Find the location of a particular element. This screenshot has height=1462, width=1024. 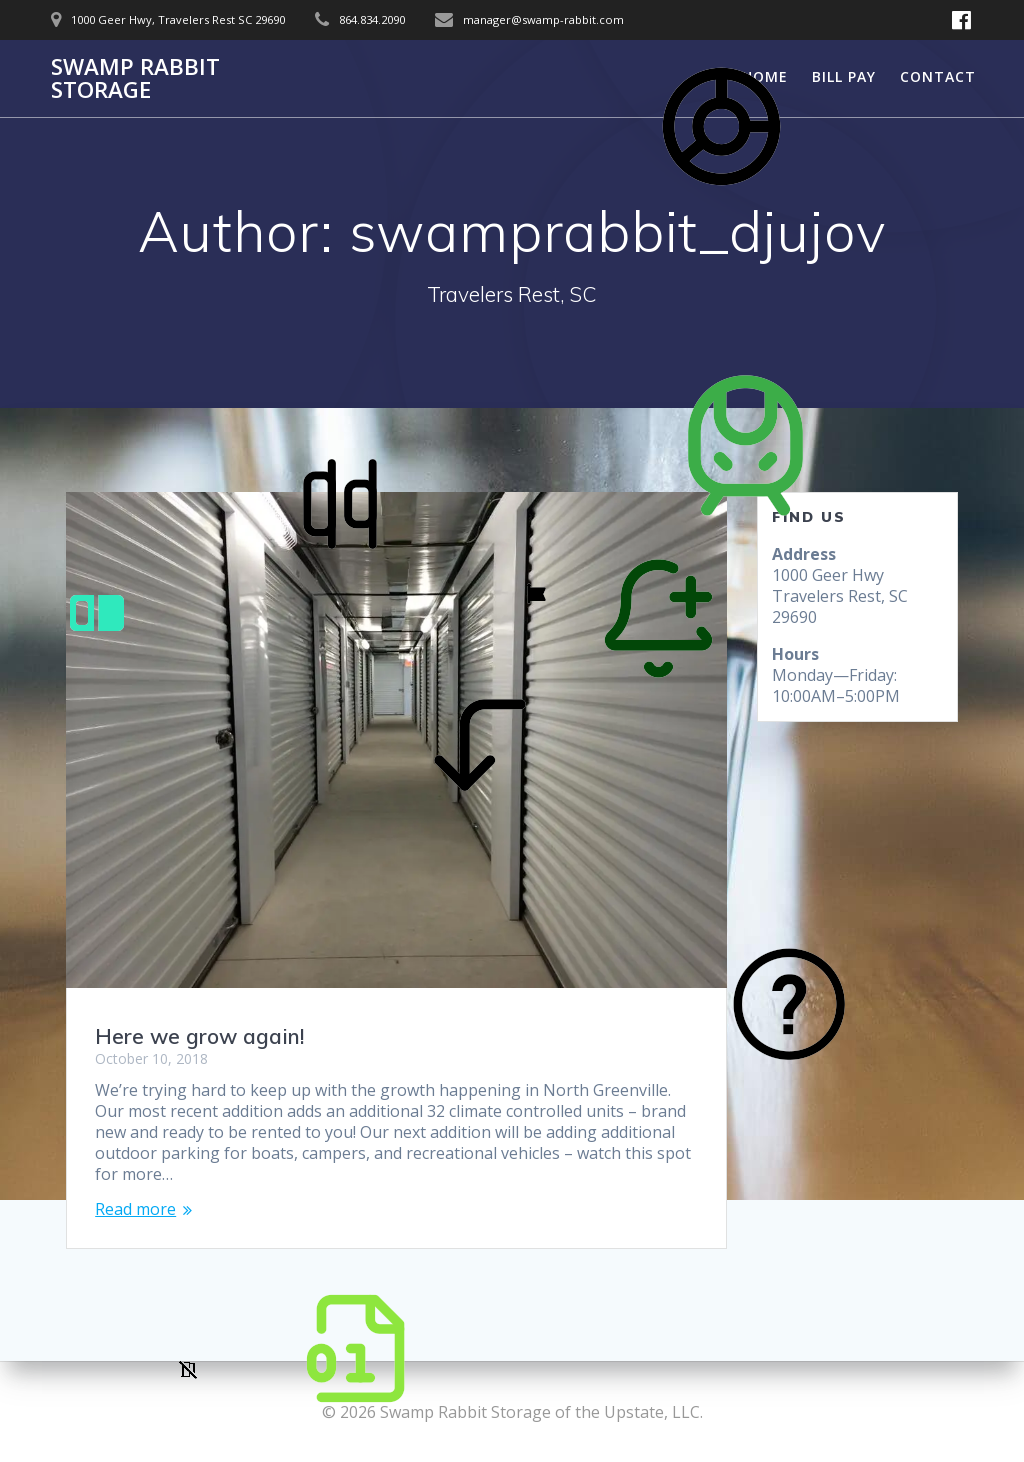

flag or mark an item for review is located at coordinates (536, 593).